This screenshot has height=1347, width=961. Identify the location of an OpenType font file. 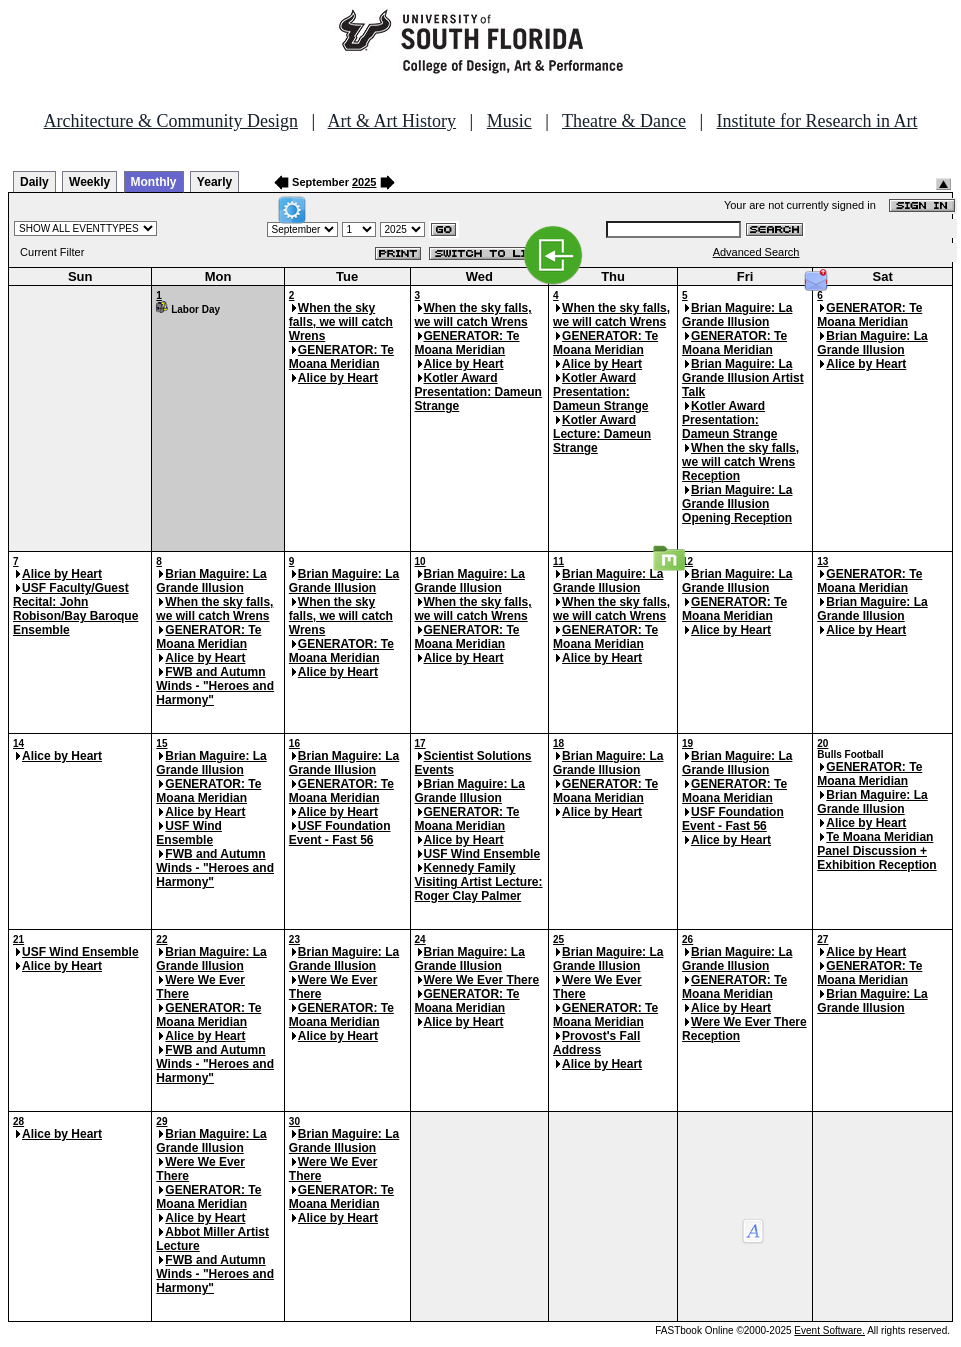
(753, 1231).